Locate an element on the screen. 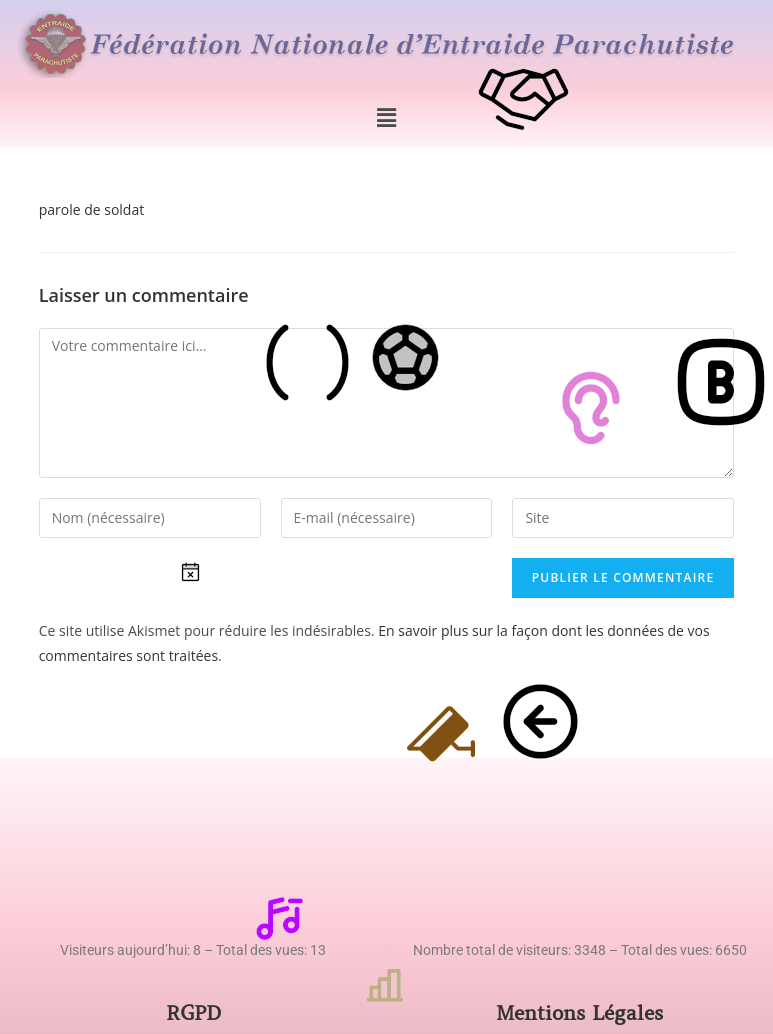  view analytics or statistics is located at coordinates (385, 986).